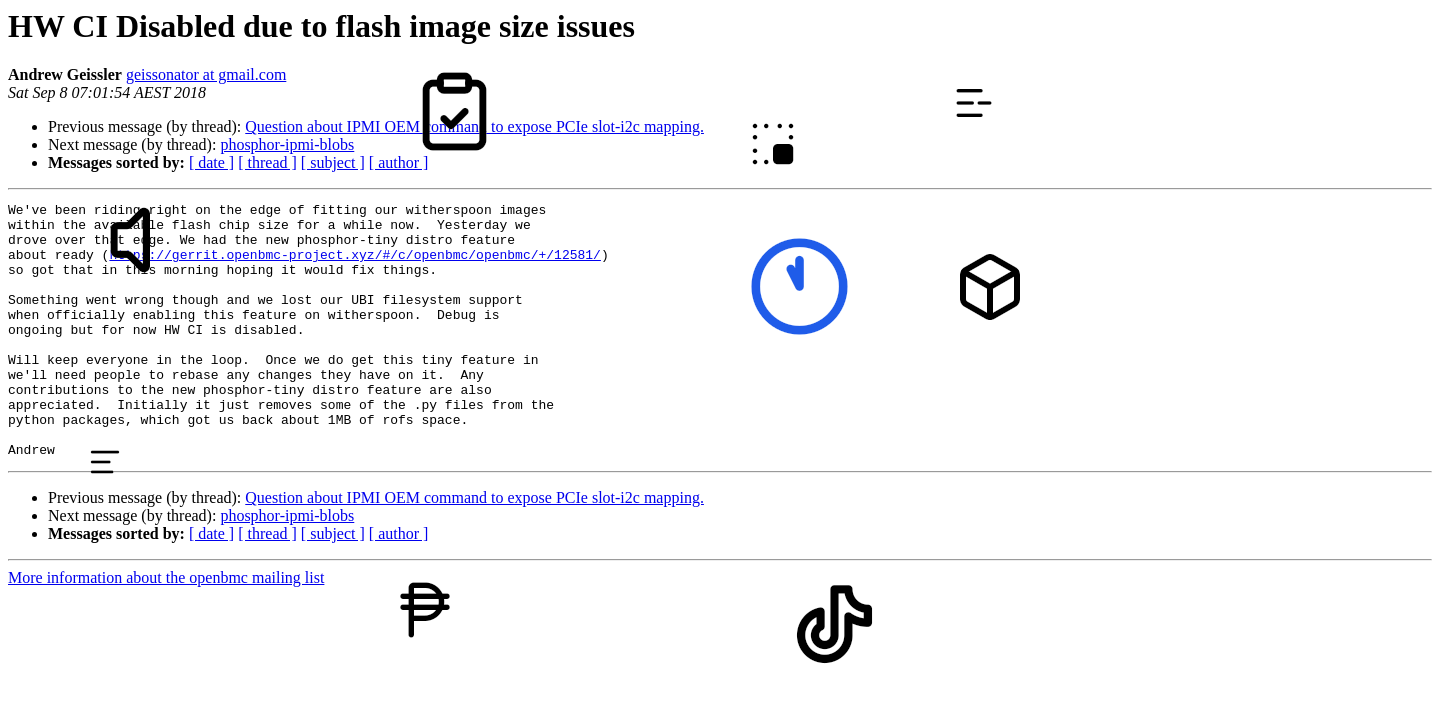  I want to click on indicates 11 o'clock time, so click(799, 286).